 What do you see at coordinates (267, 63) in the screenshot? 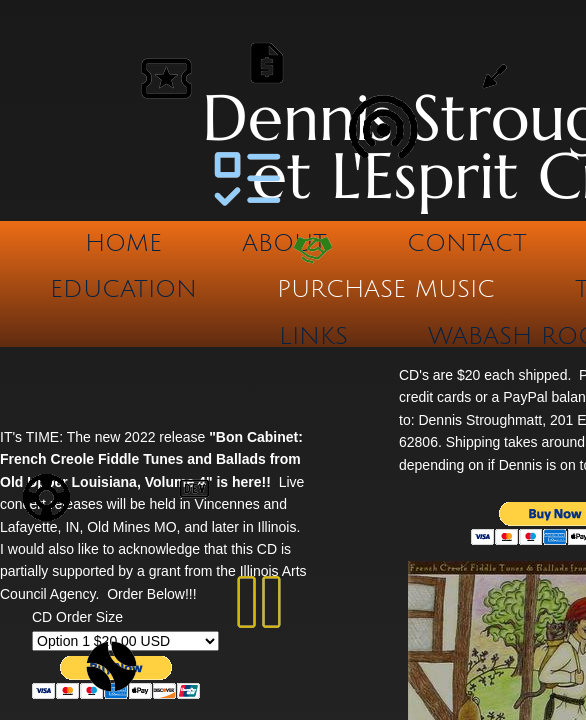
I see `request a price quote or estimate` at bounding box center [267, 63].